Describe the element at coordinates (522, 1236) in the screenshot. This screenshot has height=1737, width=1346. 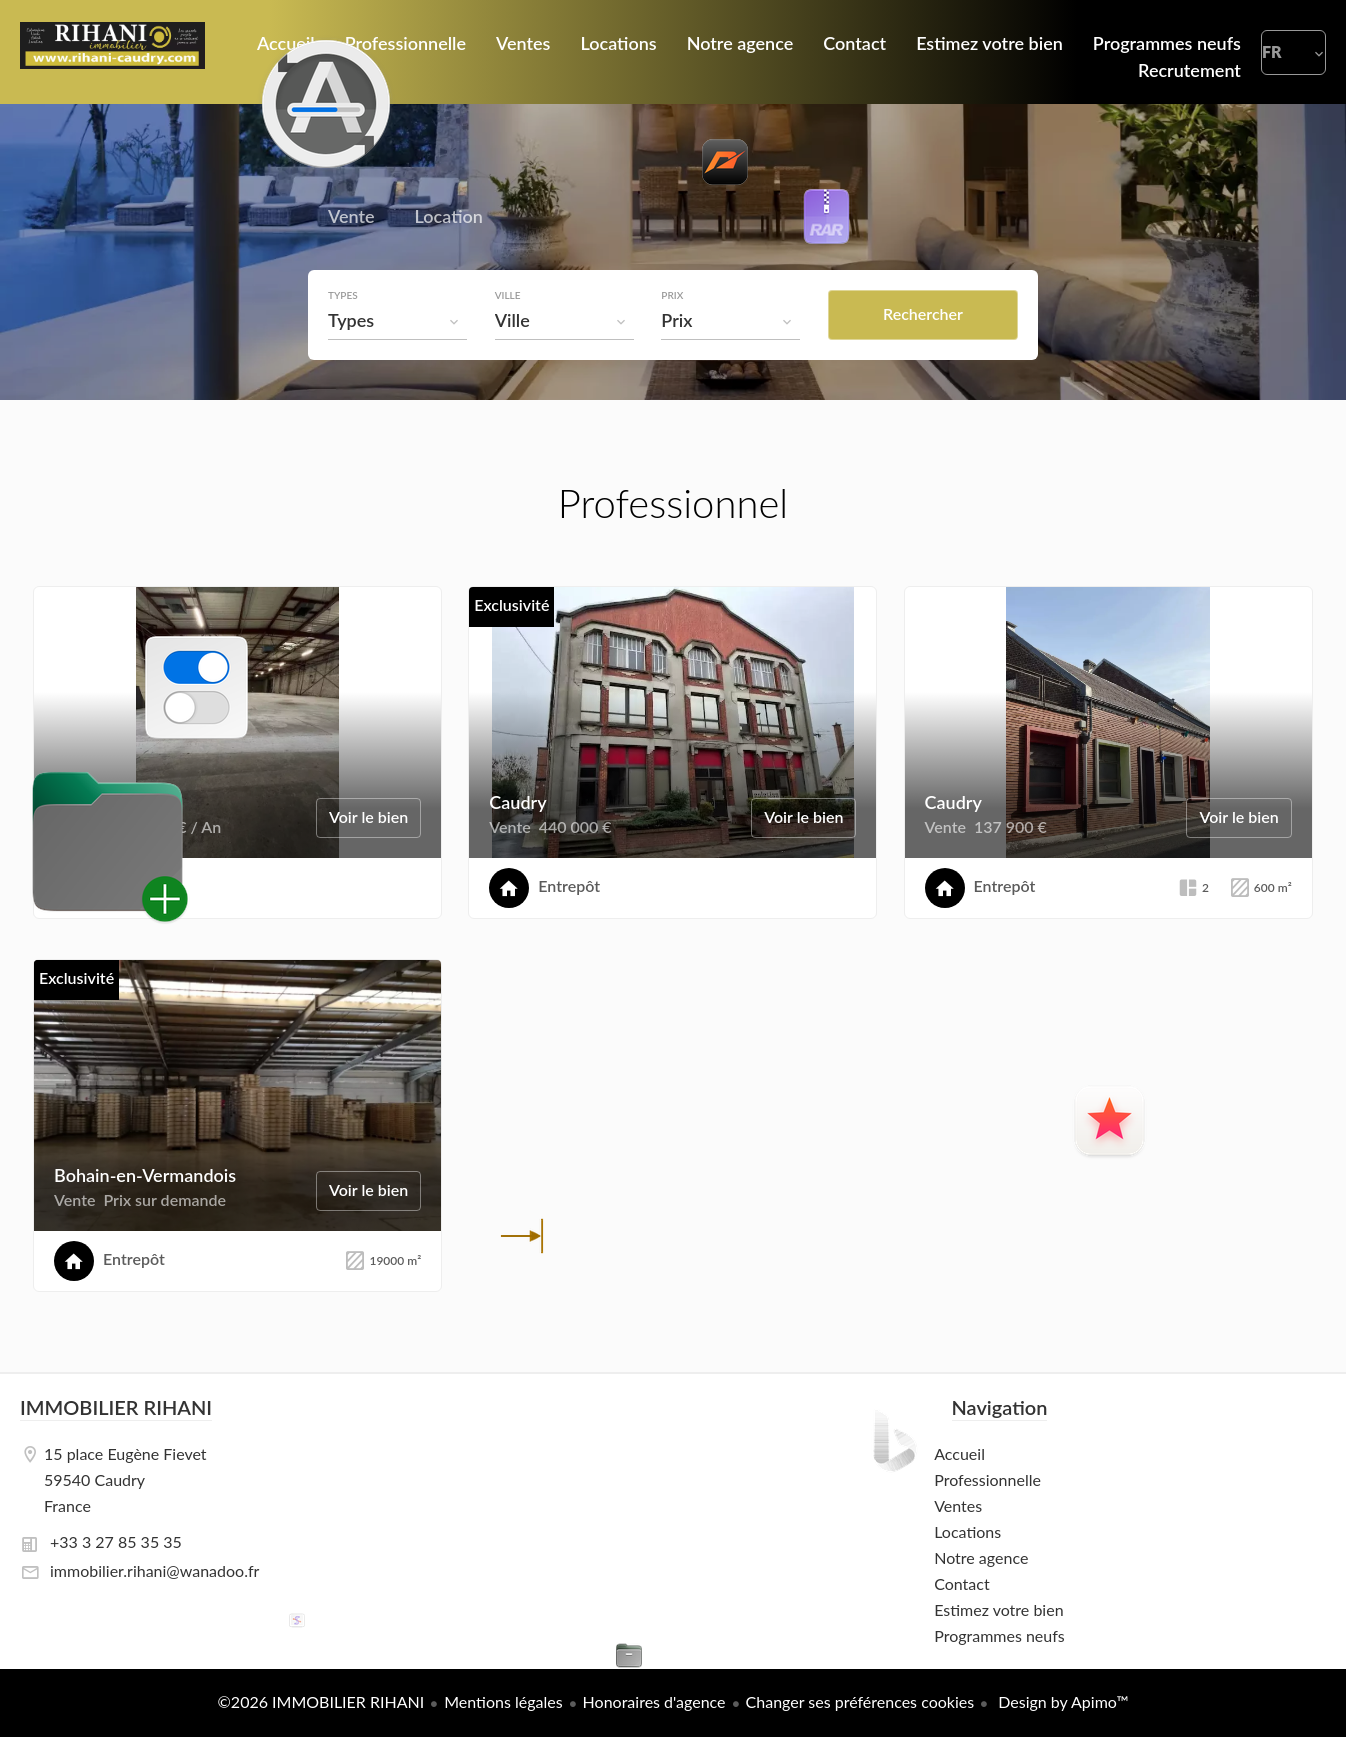
I see `go to the last item in a list or sequence` at that location.